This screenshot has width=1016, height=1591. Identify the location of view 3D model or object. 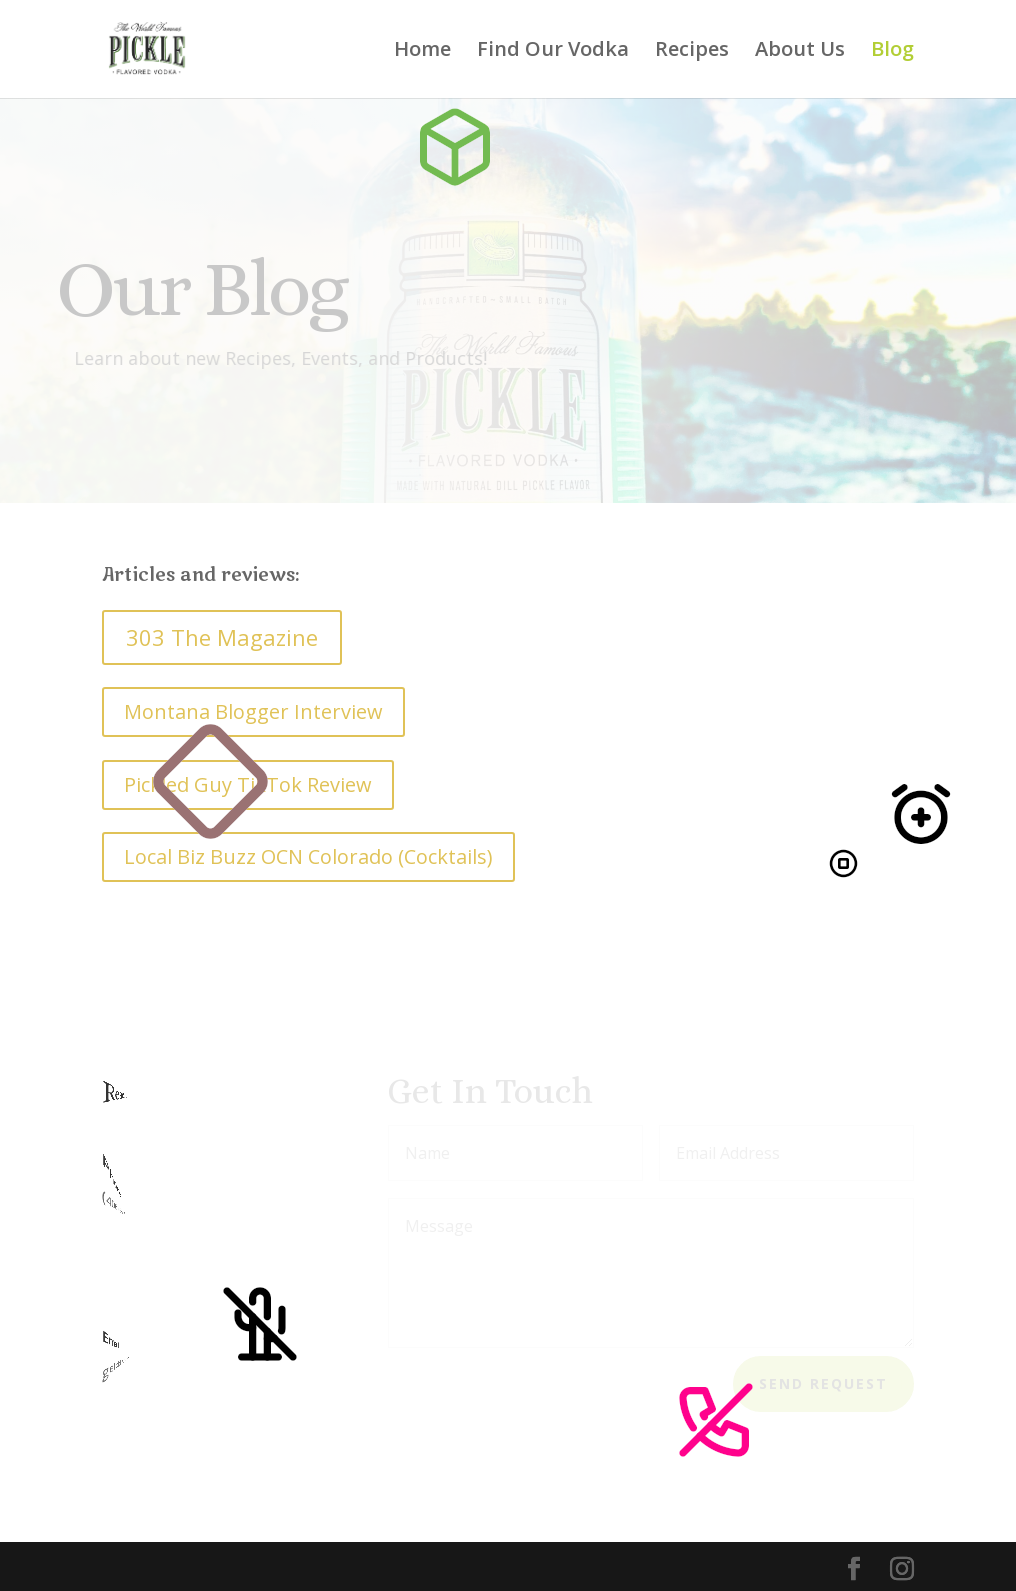
(455, 147).